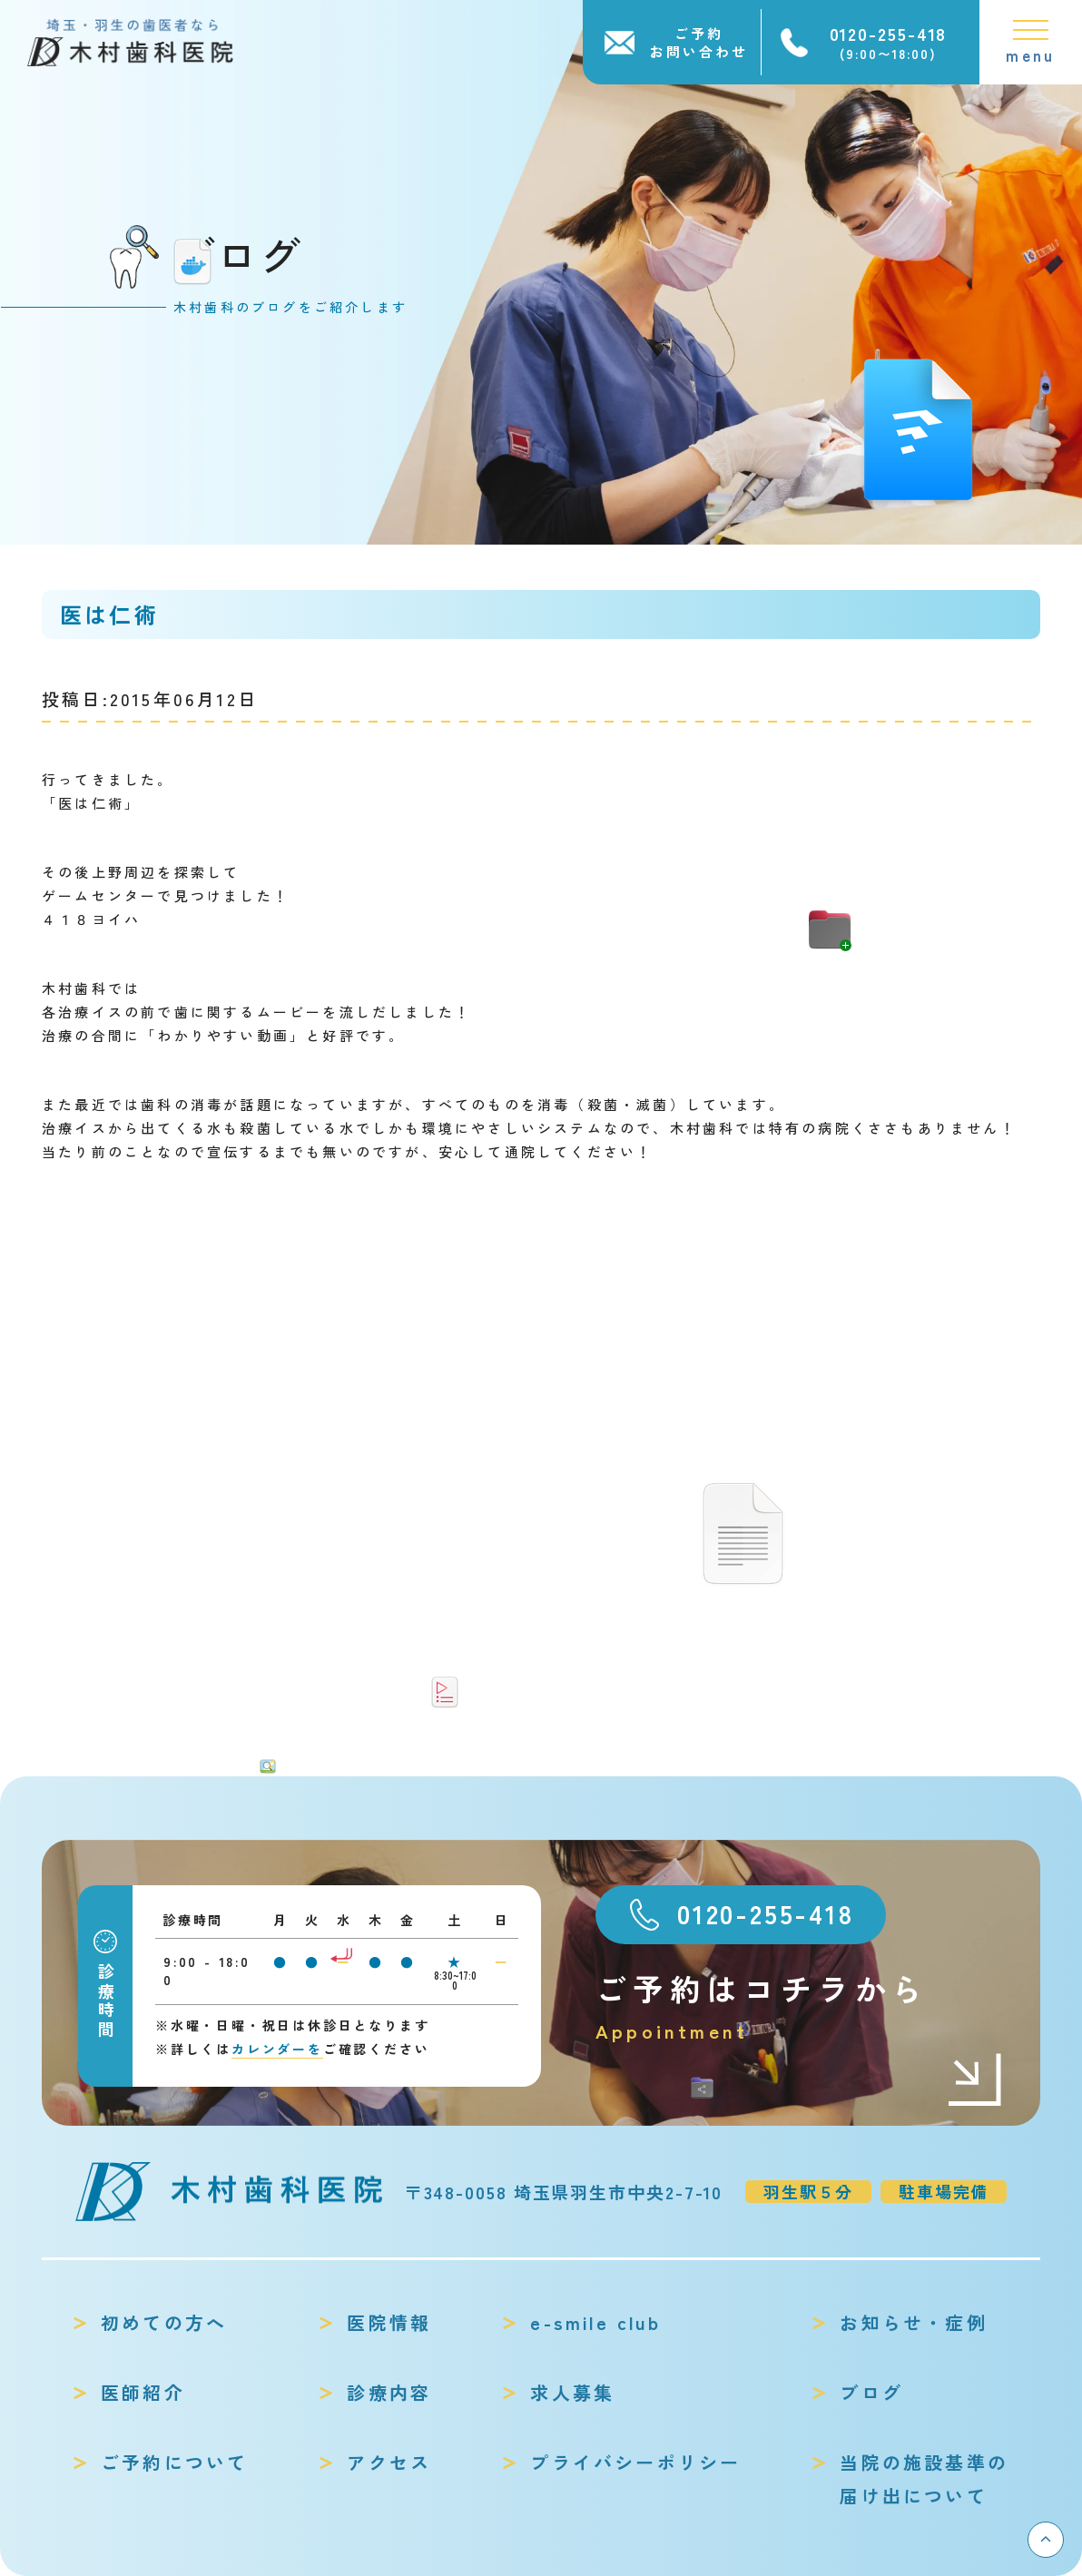  I want to click on create a new folder, so click(830, 929).